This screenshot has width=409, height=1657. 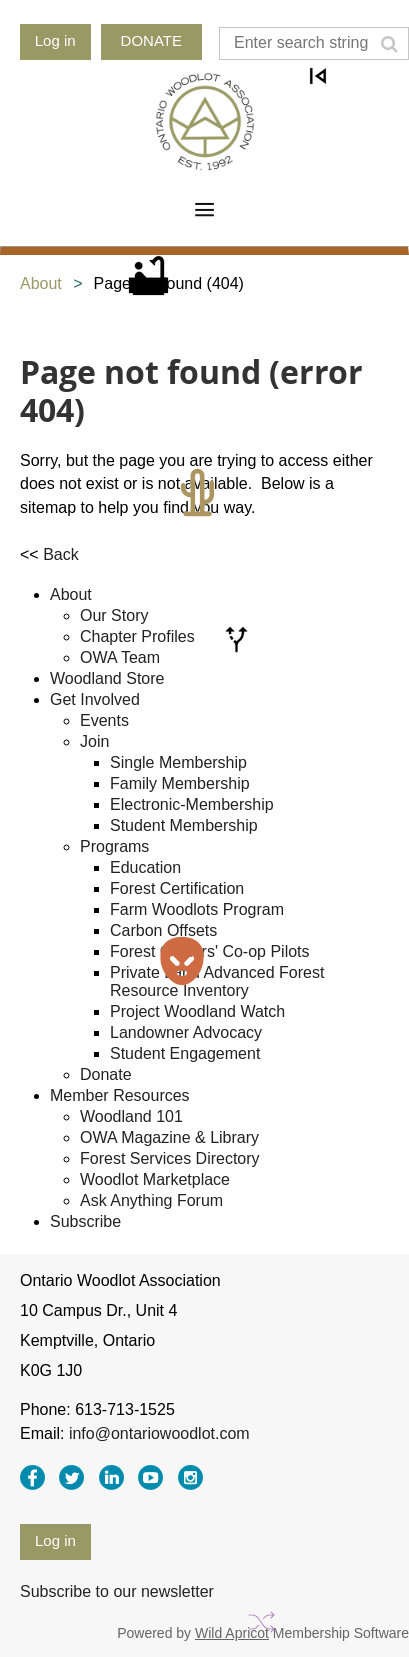 I want to click on access sci-fi or space-themed content, so click(x=182, y=961).